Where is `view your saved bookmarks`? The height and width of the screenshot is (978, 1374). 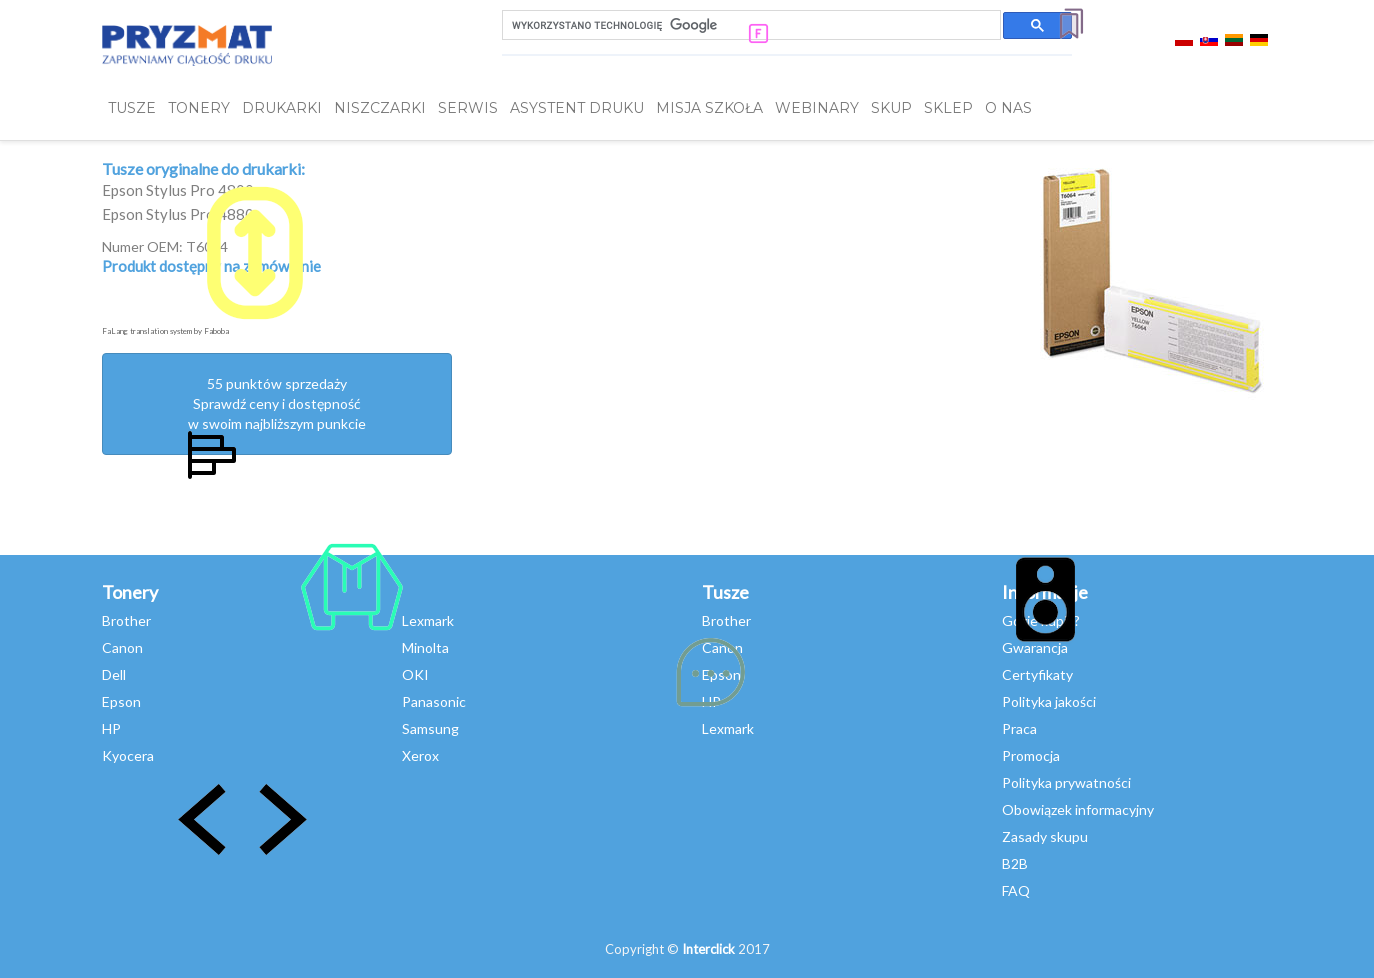 view your saved bookmarks is located at coordinates (1071, 23).